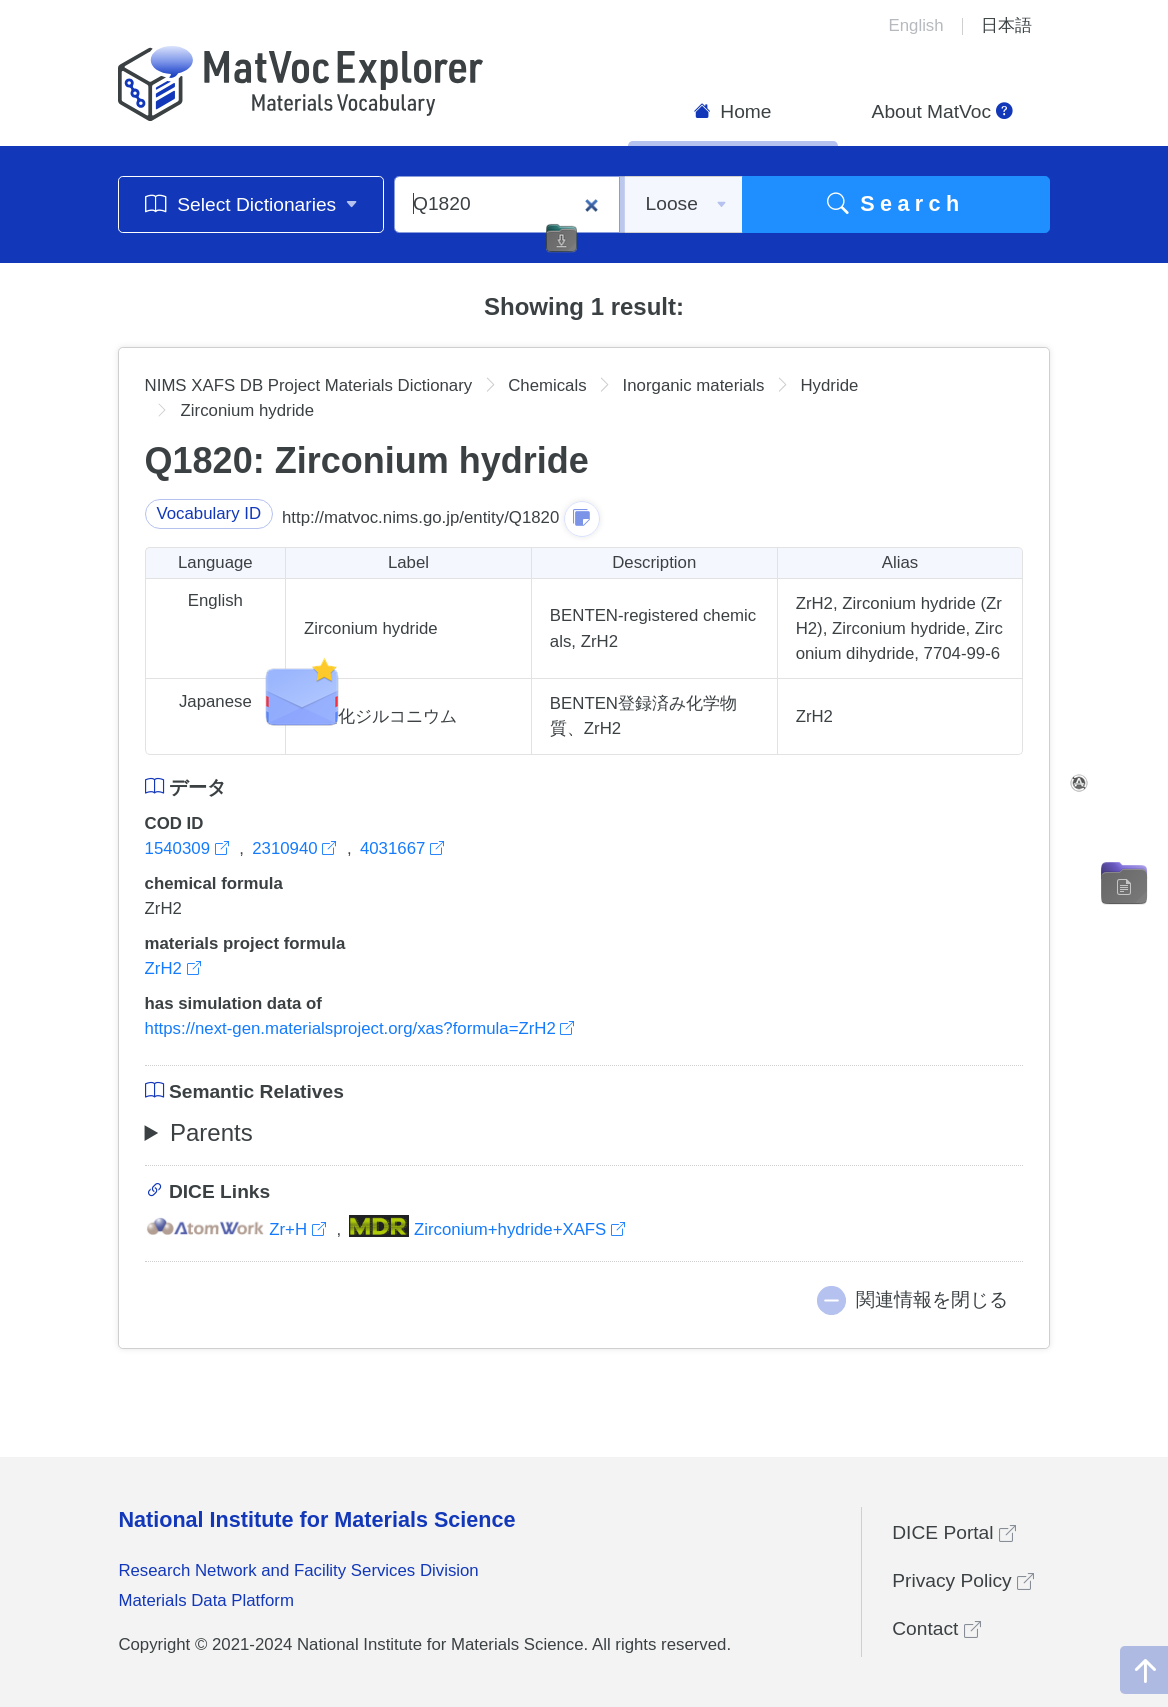  What do you see at coordinates (1079, 783) in the screenshot?
I see `check for system software updates` at bounding box center [1079, 783].